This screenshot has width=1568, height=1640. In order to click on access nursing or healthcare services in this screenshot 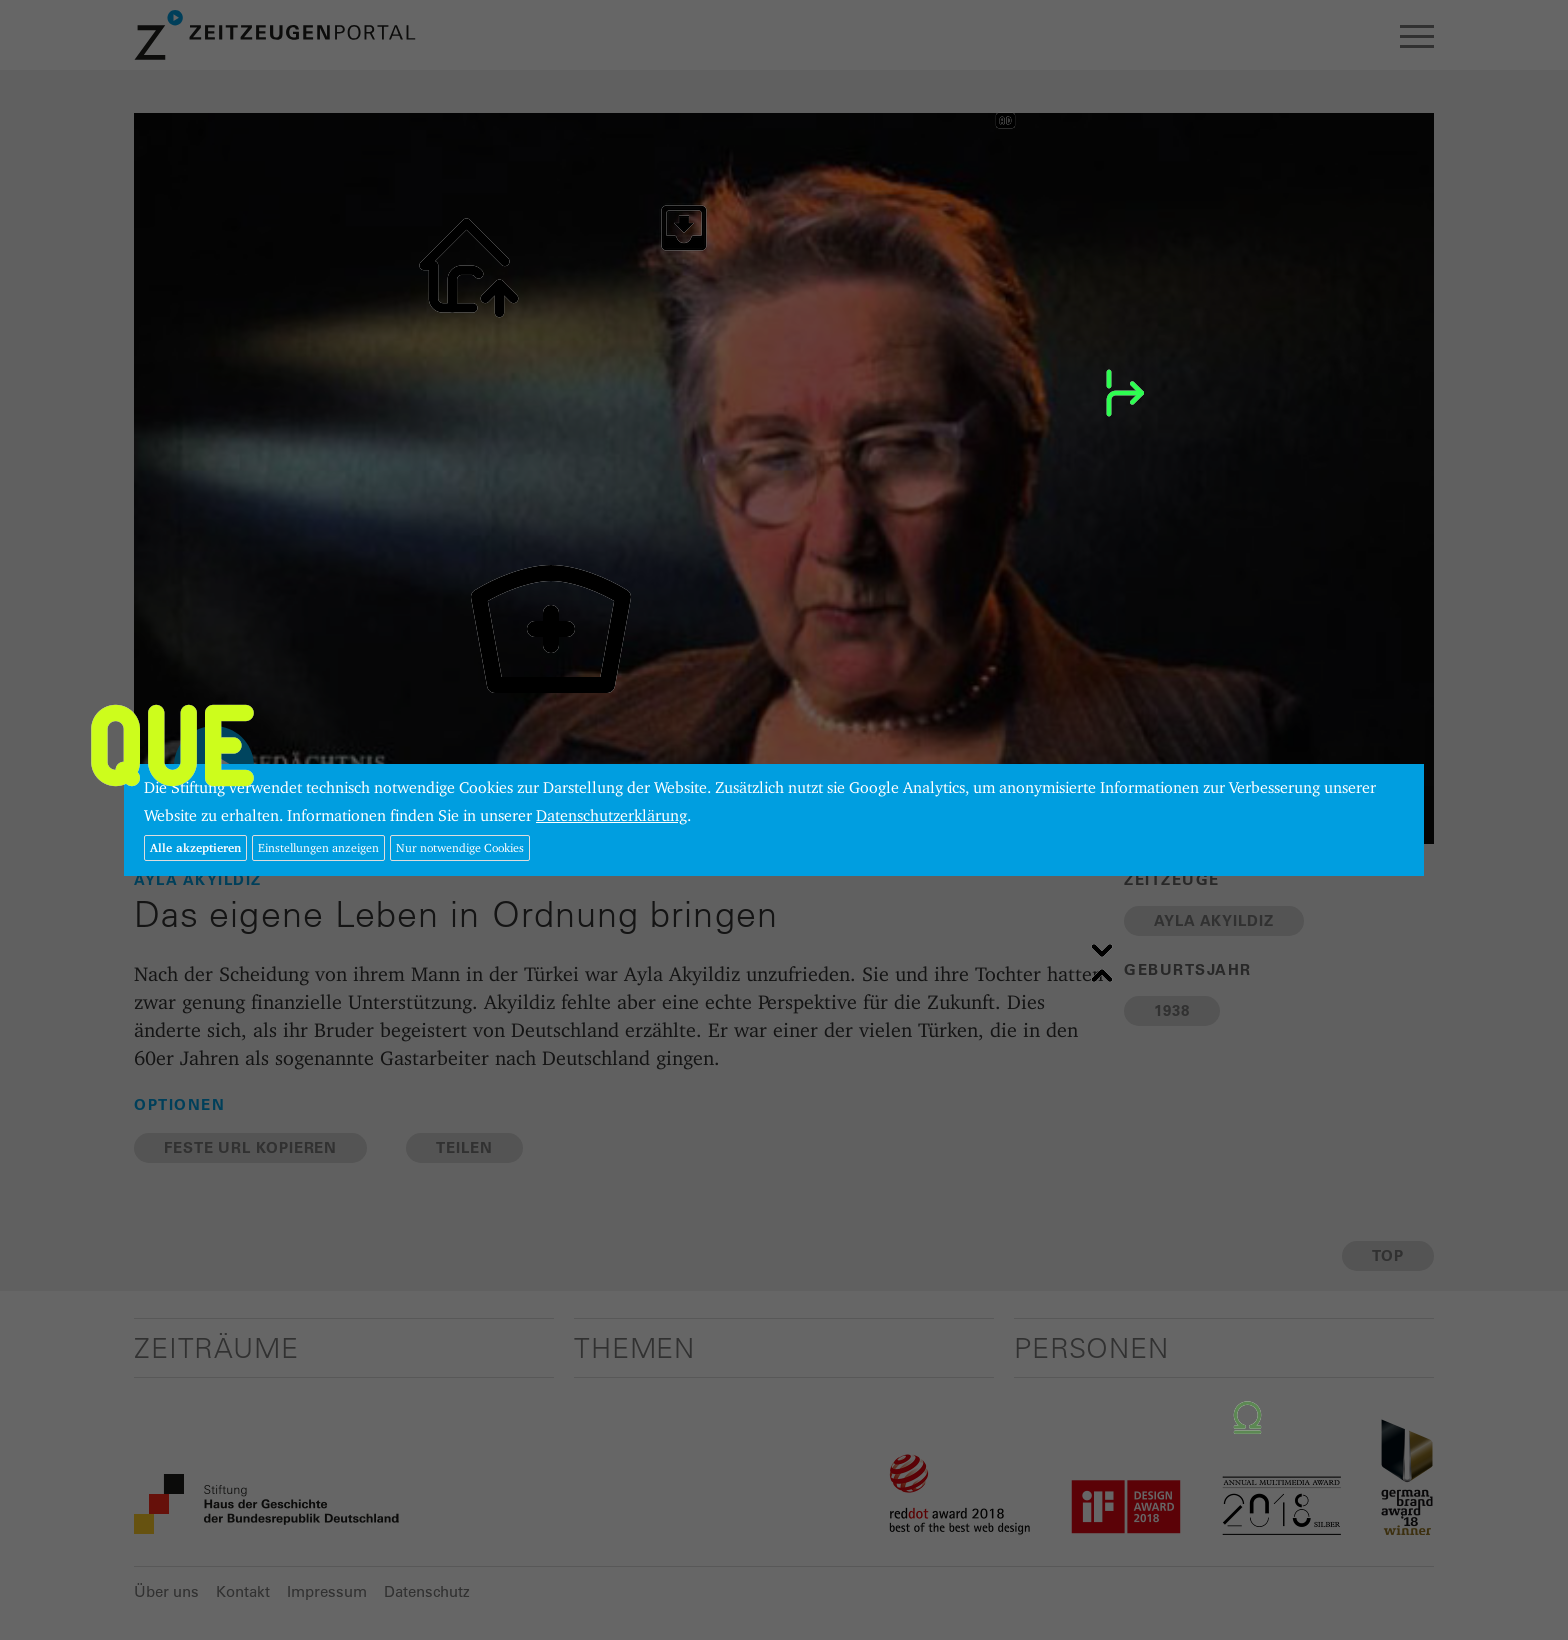, I will do `click(551, 629)`.